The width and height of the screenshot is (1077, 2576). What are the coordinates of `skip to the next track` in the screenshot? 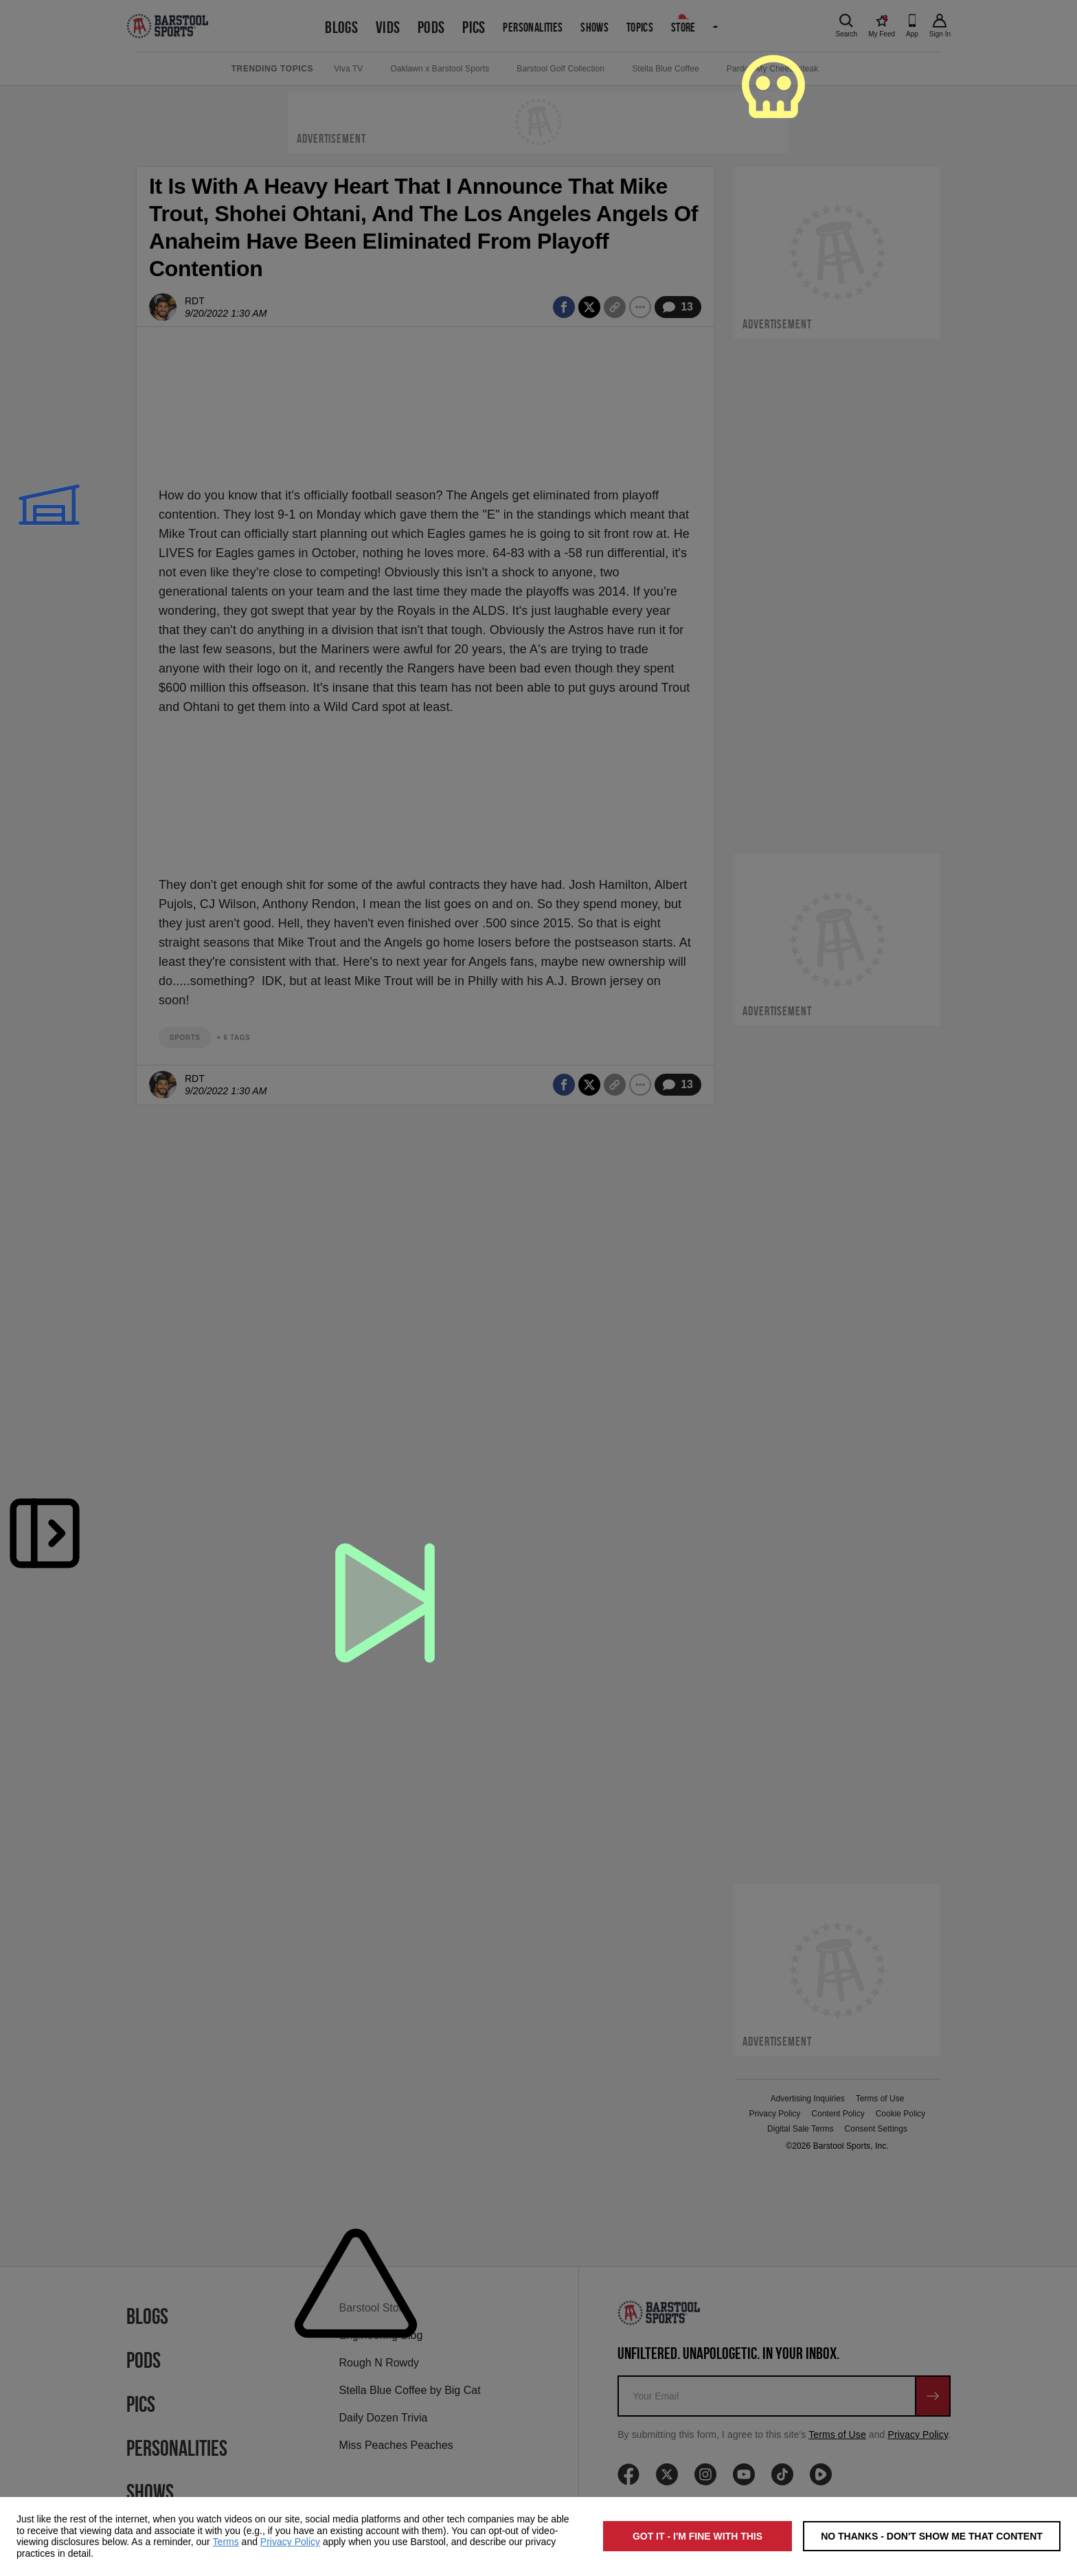 It's located at (385, 1603).